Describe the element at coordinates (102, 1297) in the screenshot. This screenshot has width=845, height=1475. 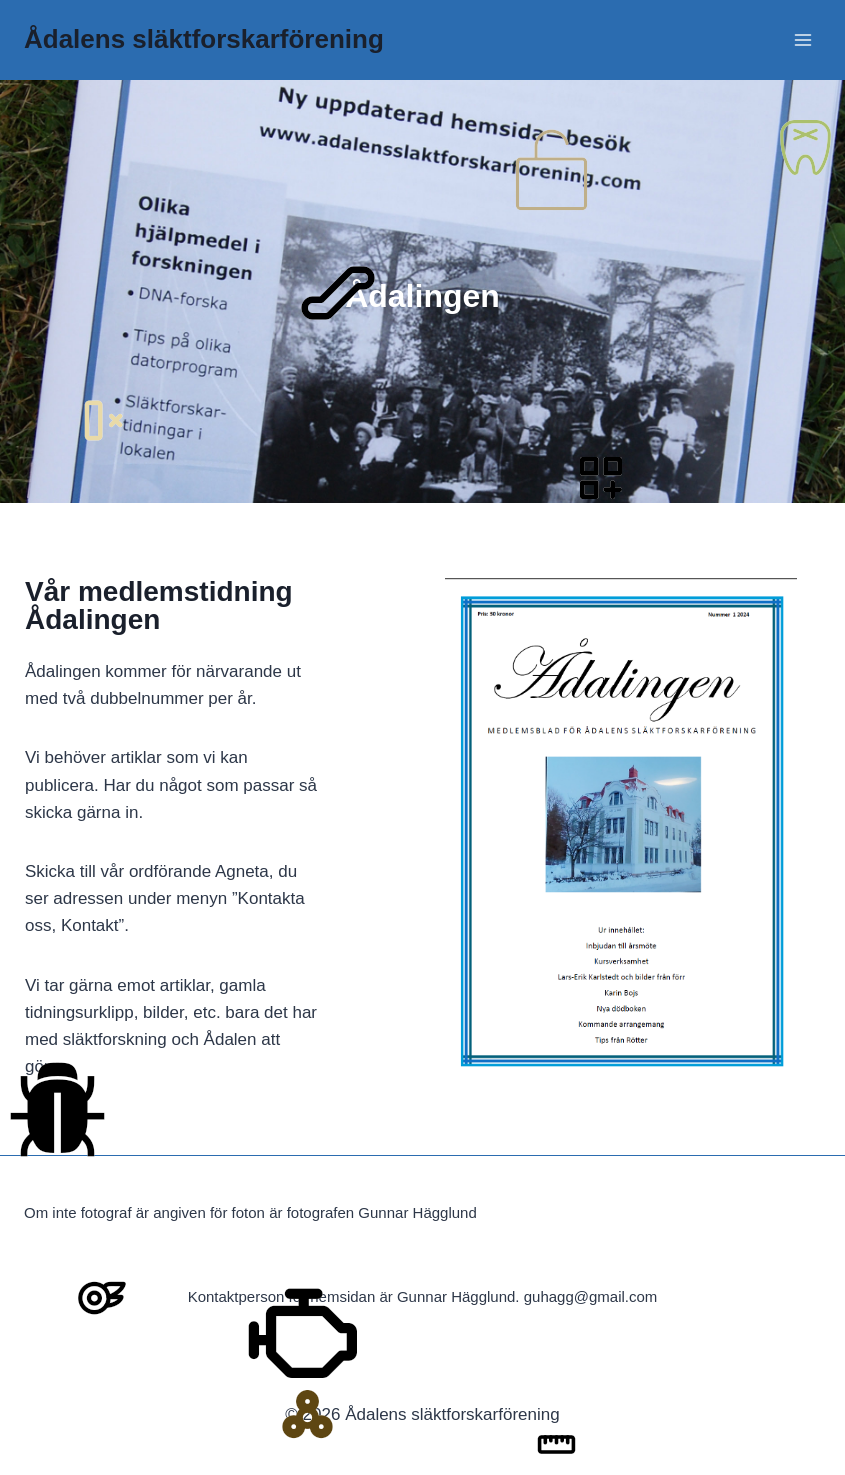
I see `link to OnlyFans profile` at that location.